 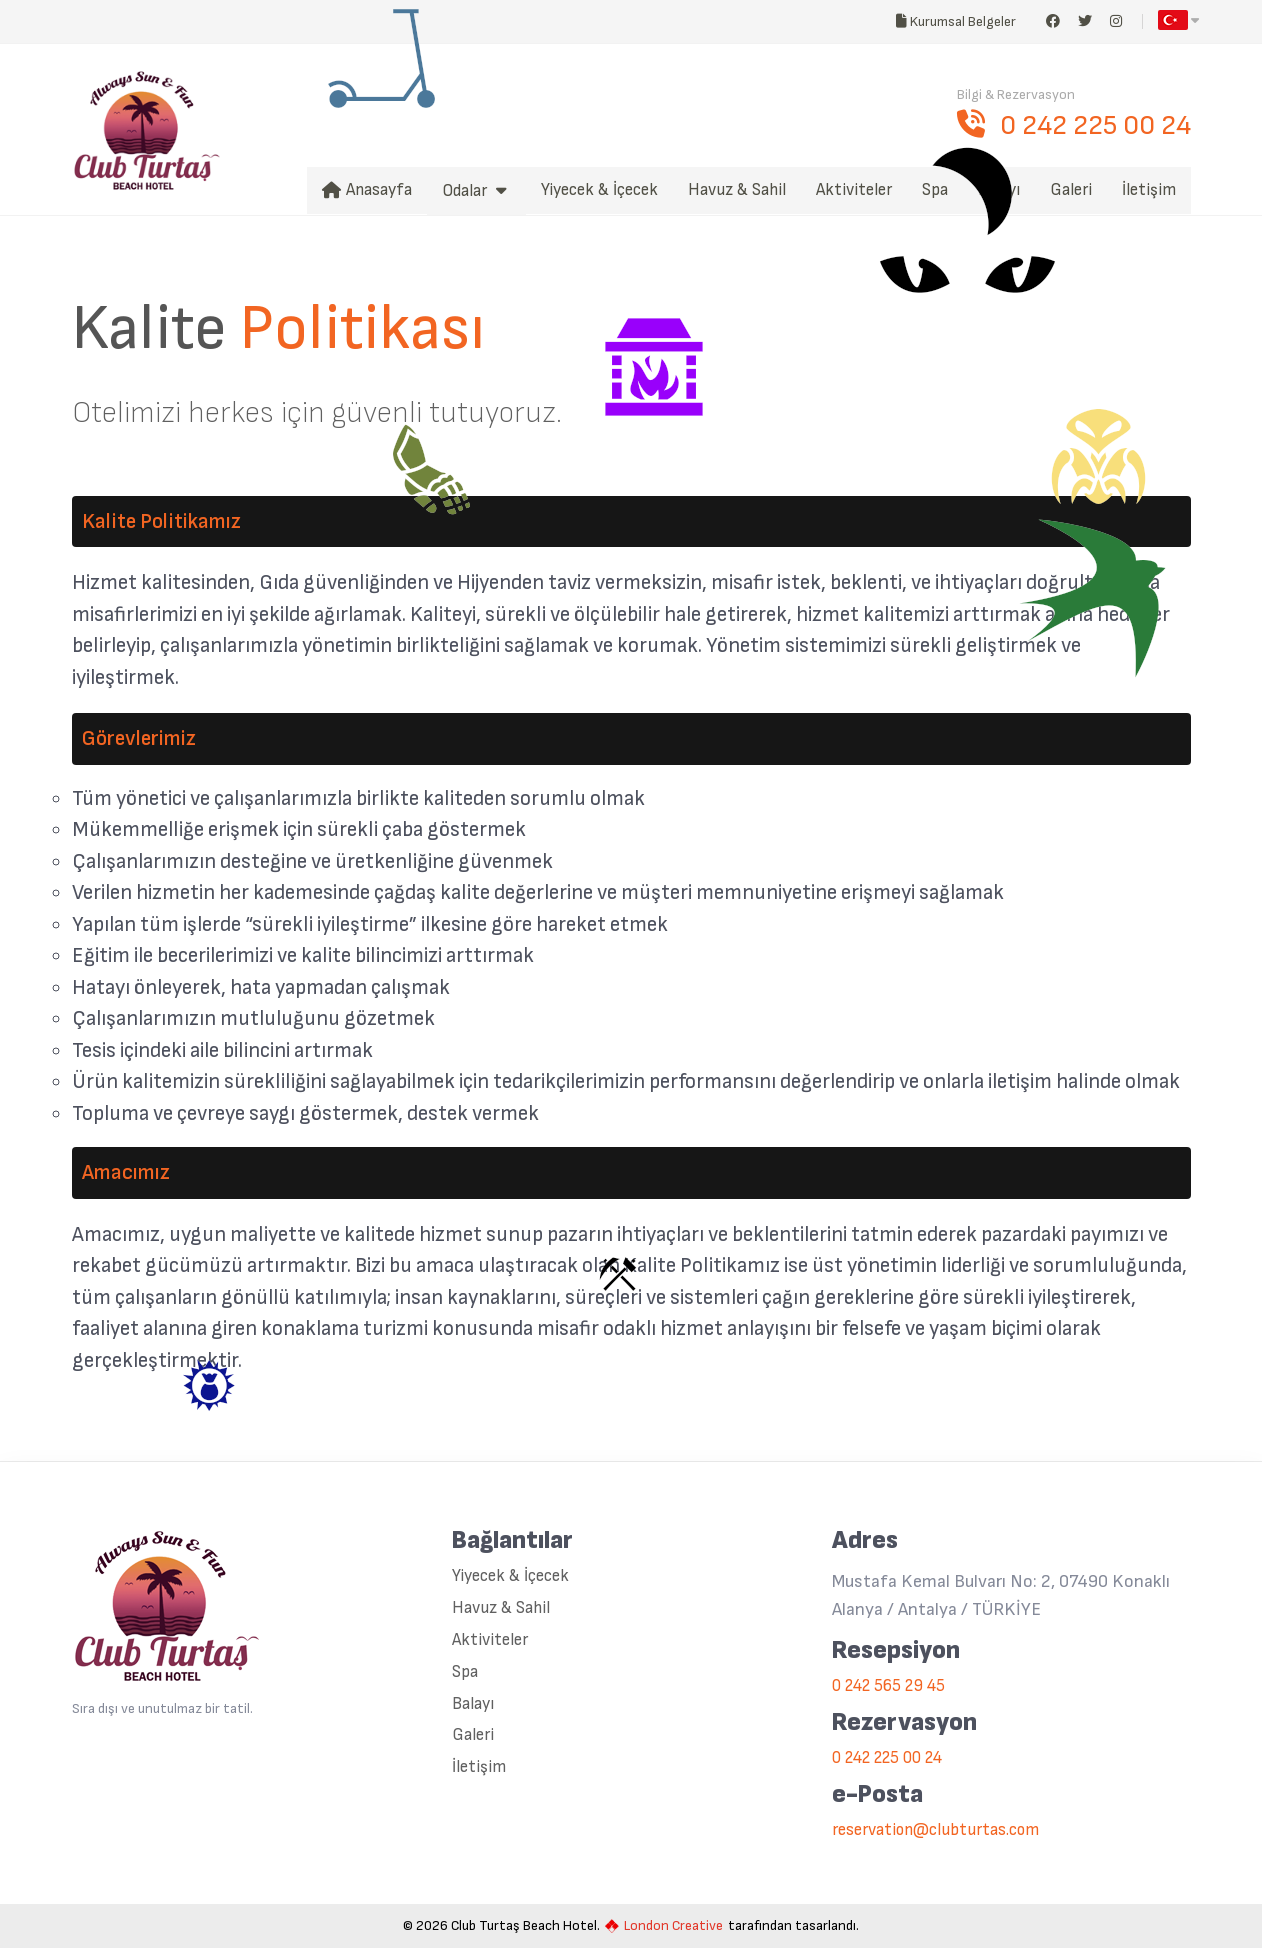 I want to click on access fireplace or heating controls, so click(x=654, y=367).